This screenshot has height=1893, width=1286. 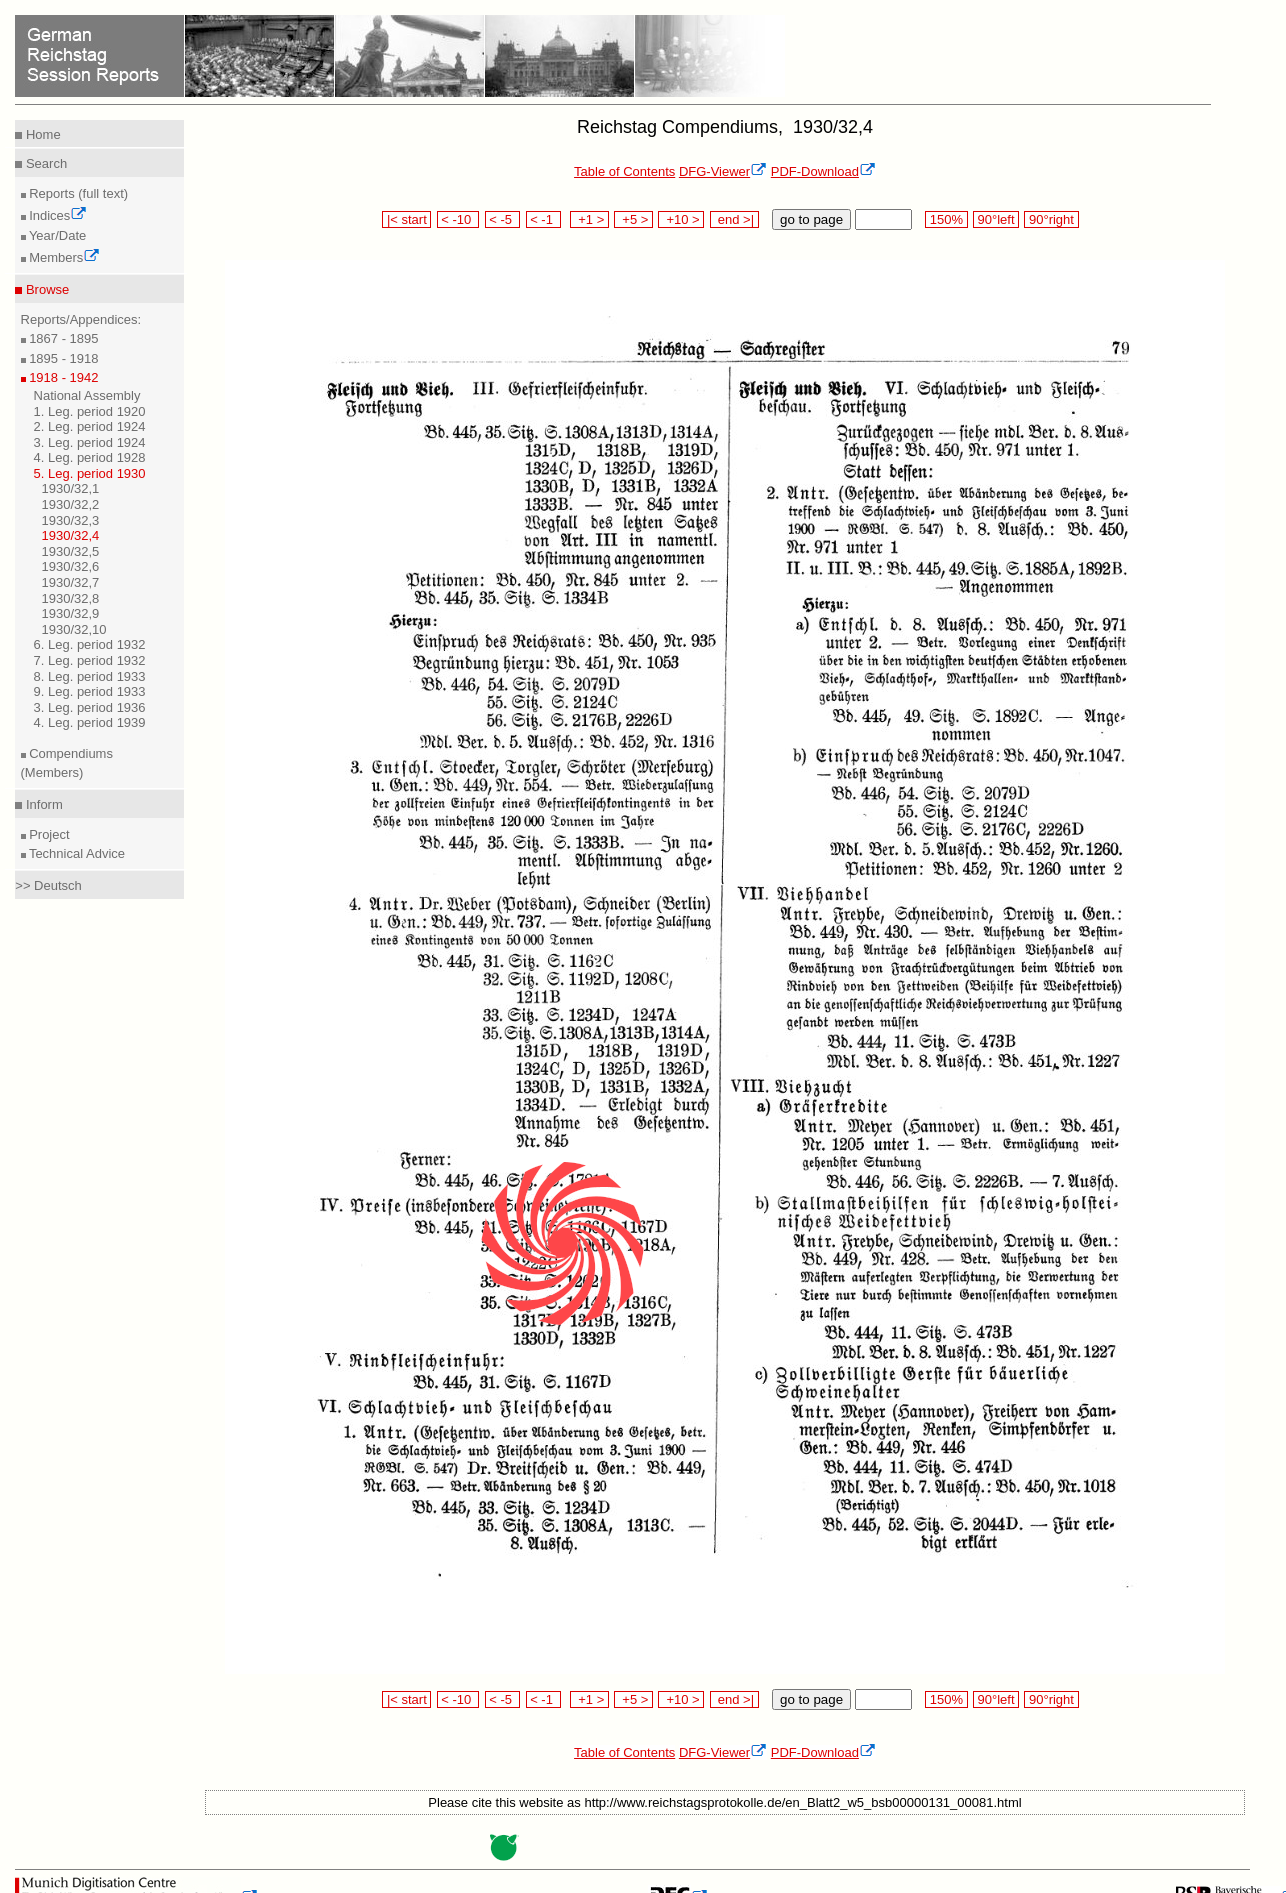 What do you see at coordinates (562, 1243) in the screenshot?
I see `visit the MediaMarkt website or app` at bounding box center [562, 1243].